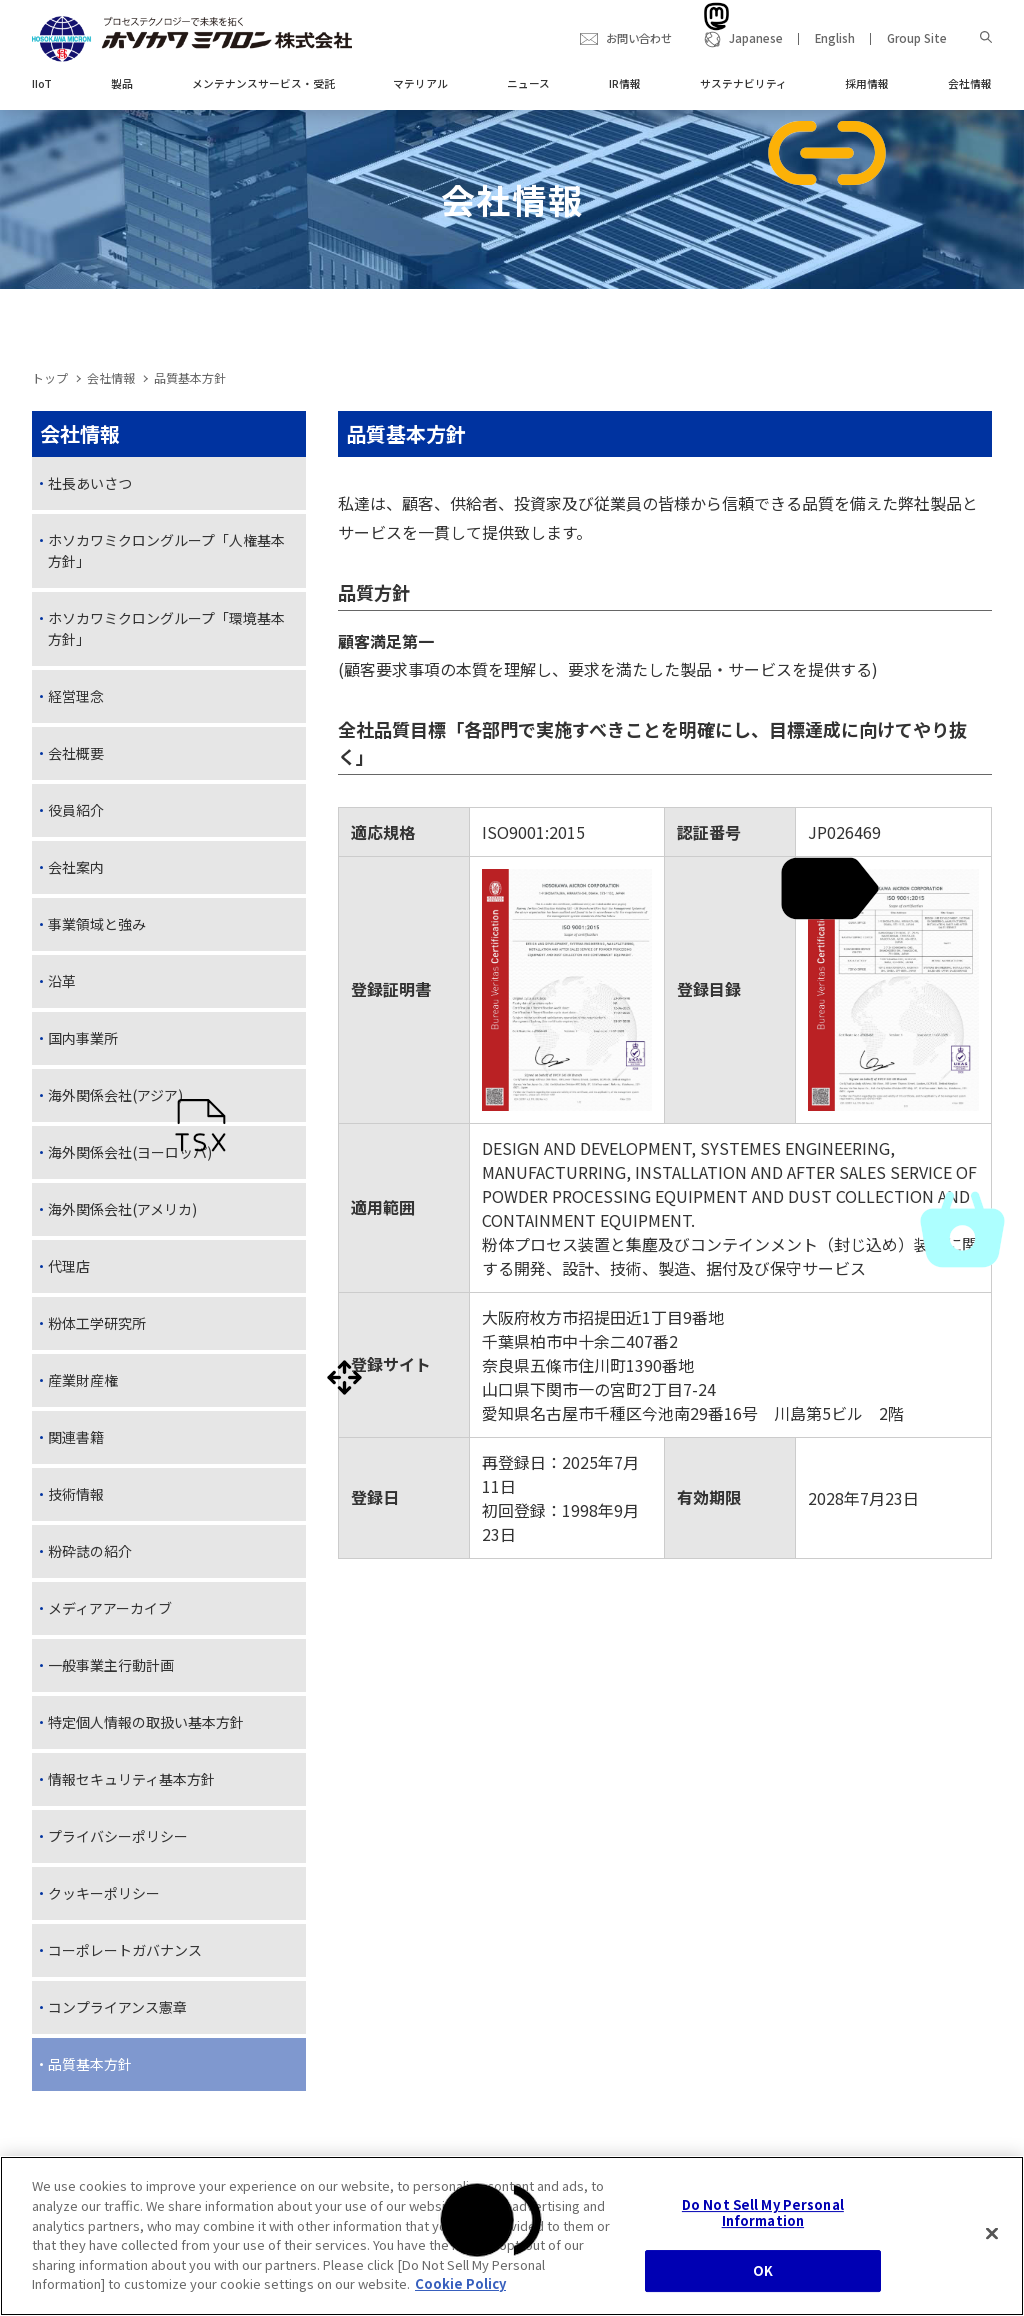 The width and height of the screenshot is (1024, 2316). What do you see at coordinates (344, 1377) in the screenshot?
I see `move or reposition an element` at bounding box center [344, 1377].